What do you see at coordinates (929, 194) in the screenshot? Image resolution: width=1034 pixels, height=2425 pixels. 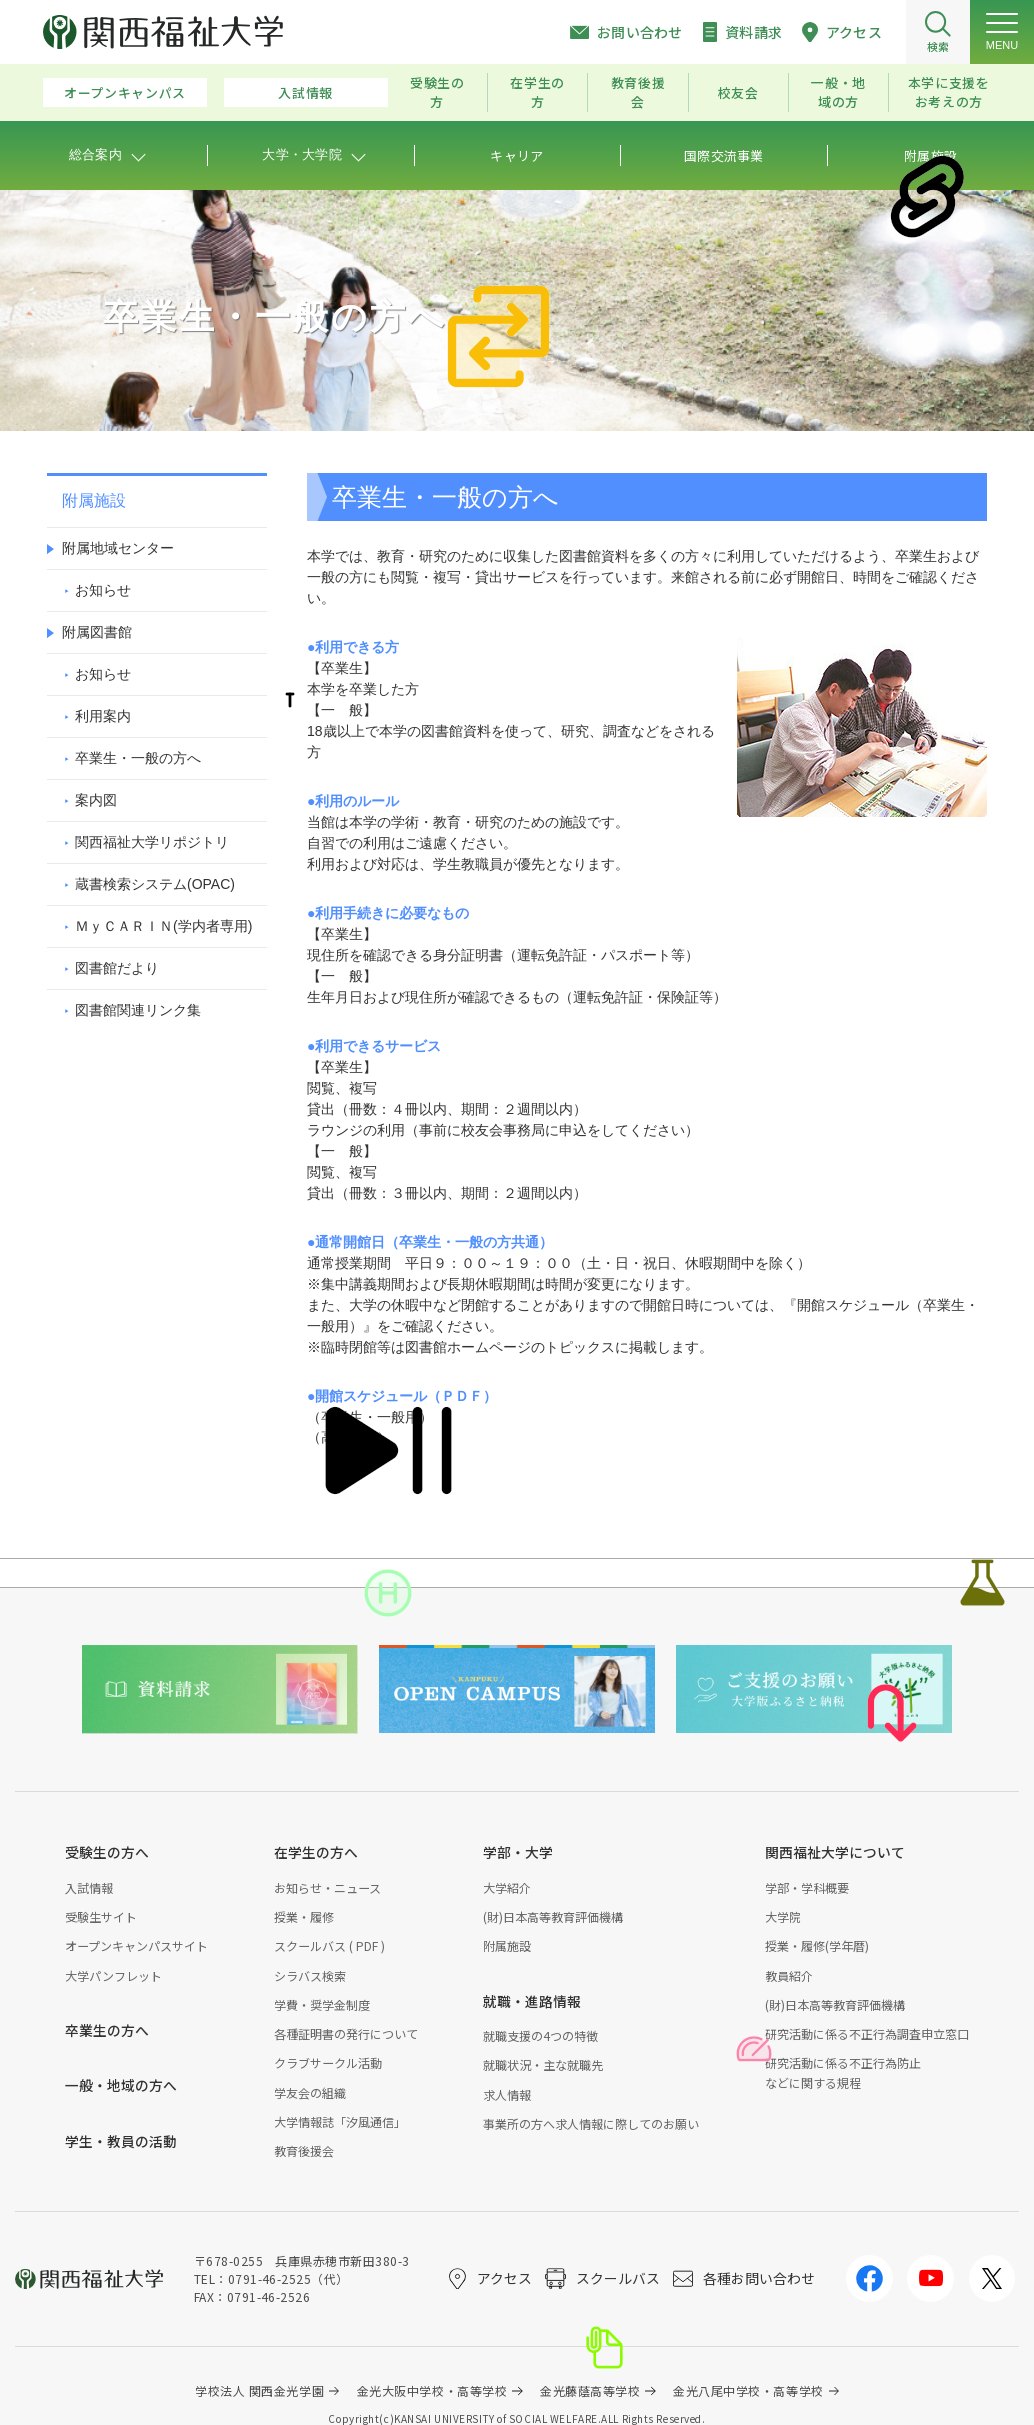 I see `link to Svelte framework documentation or resources` at bounding box center [929, 194].